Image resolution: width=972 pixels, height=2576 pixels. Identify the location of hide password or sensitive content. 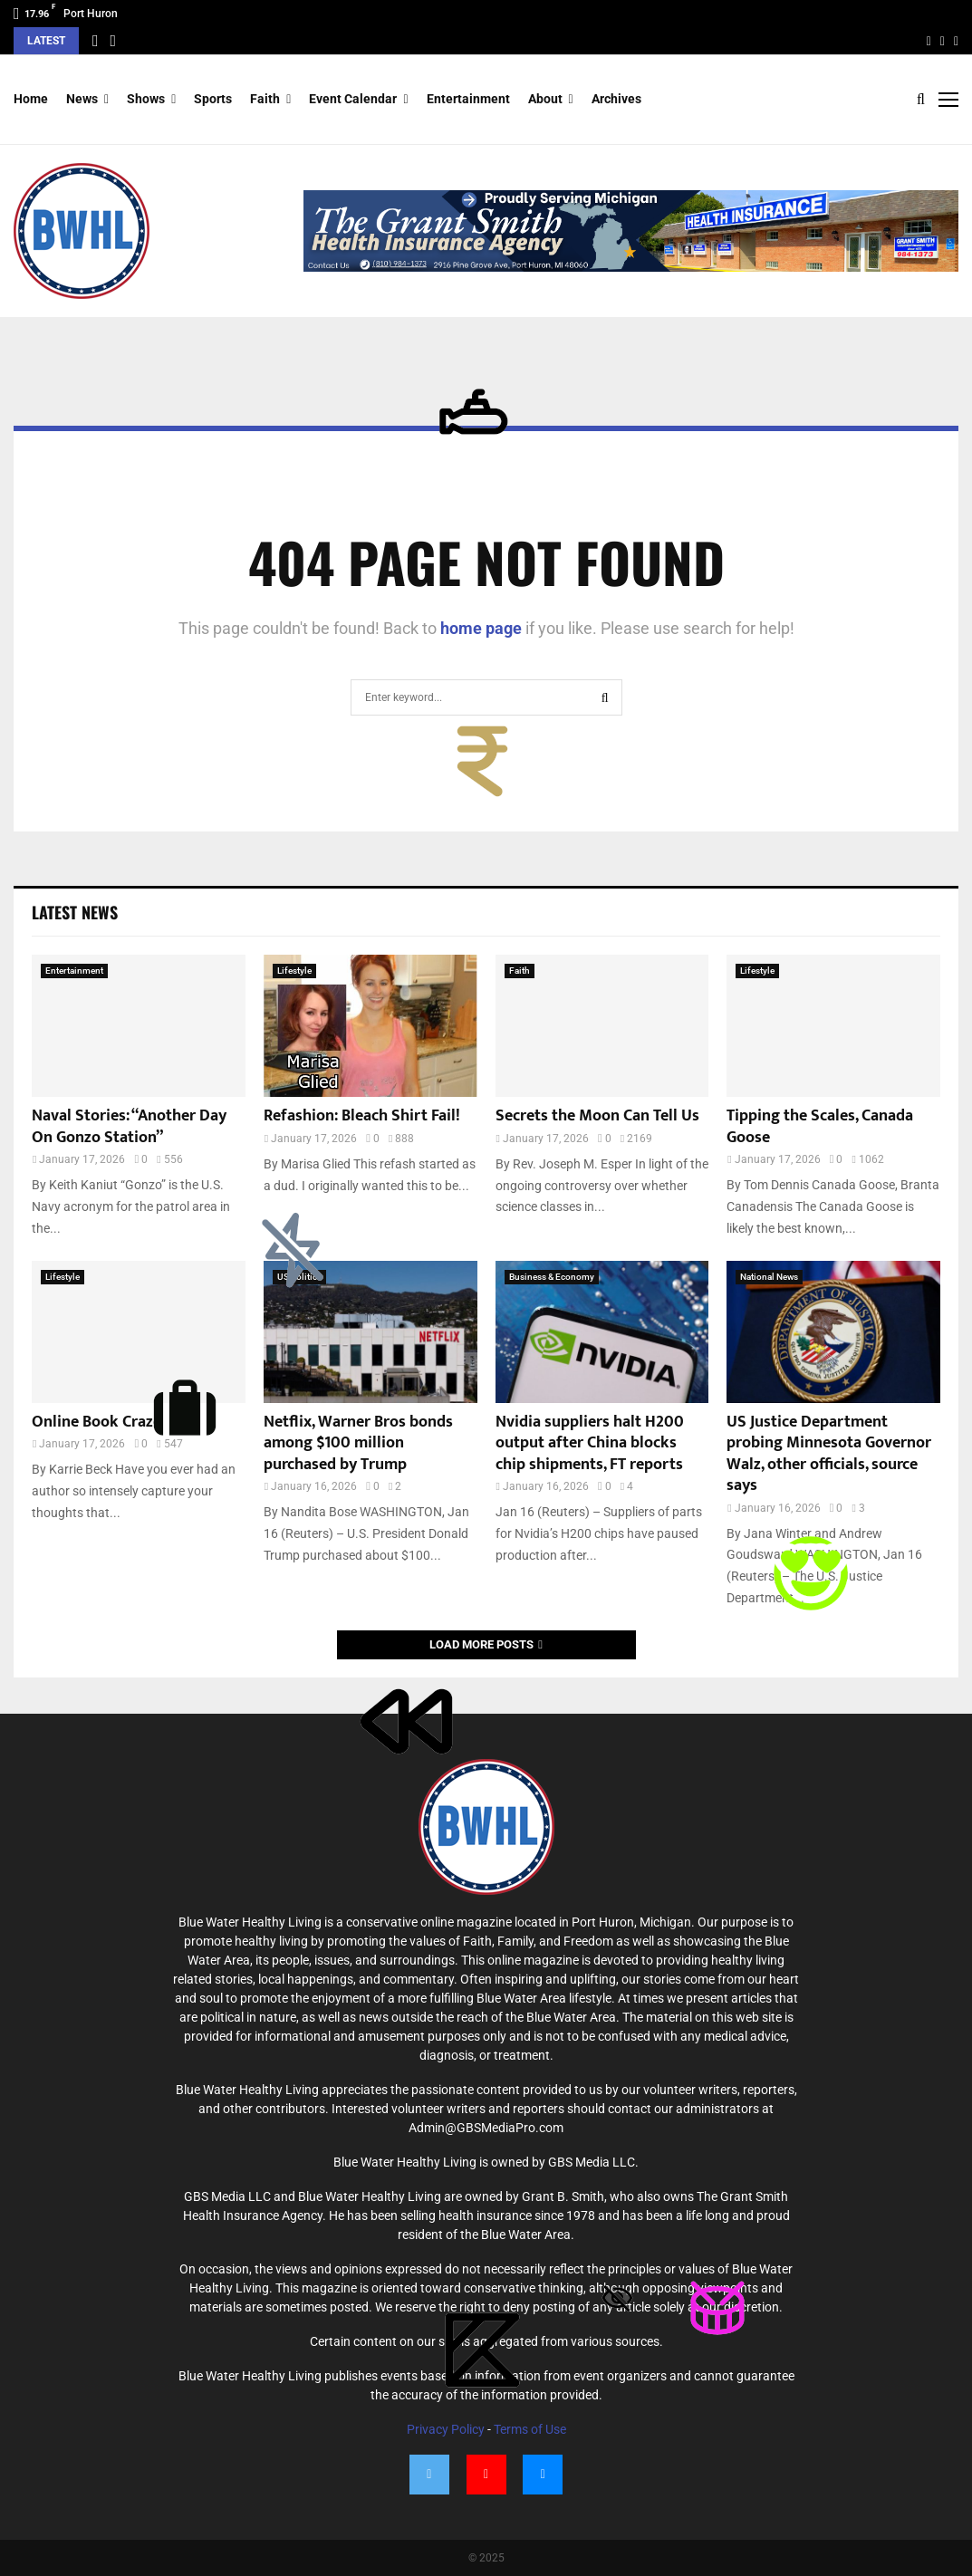
(617, 2298).